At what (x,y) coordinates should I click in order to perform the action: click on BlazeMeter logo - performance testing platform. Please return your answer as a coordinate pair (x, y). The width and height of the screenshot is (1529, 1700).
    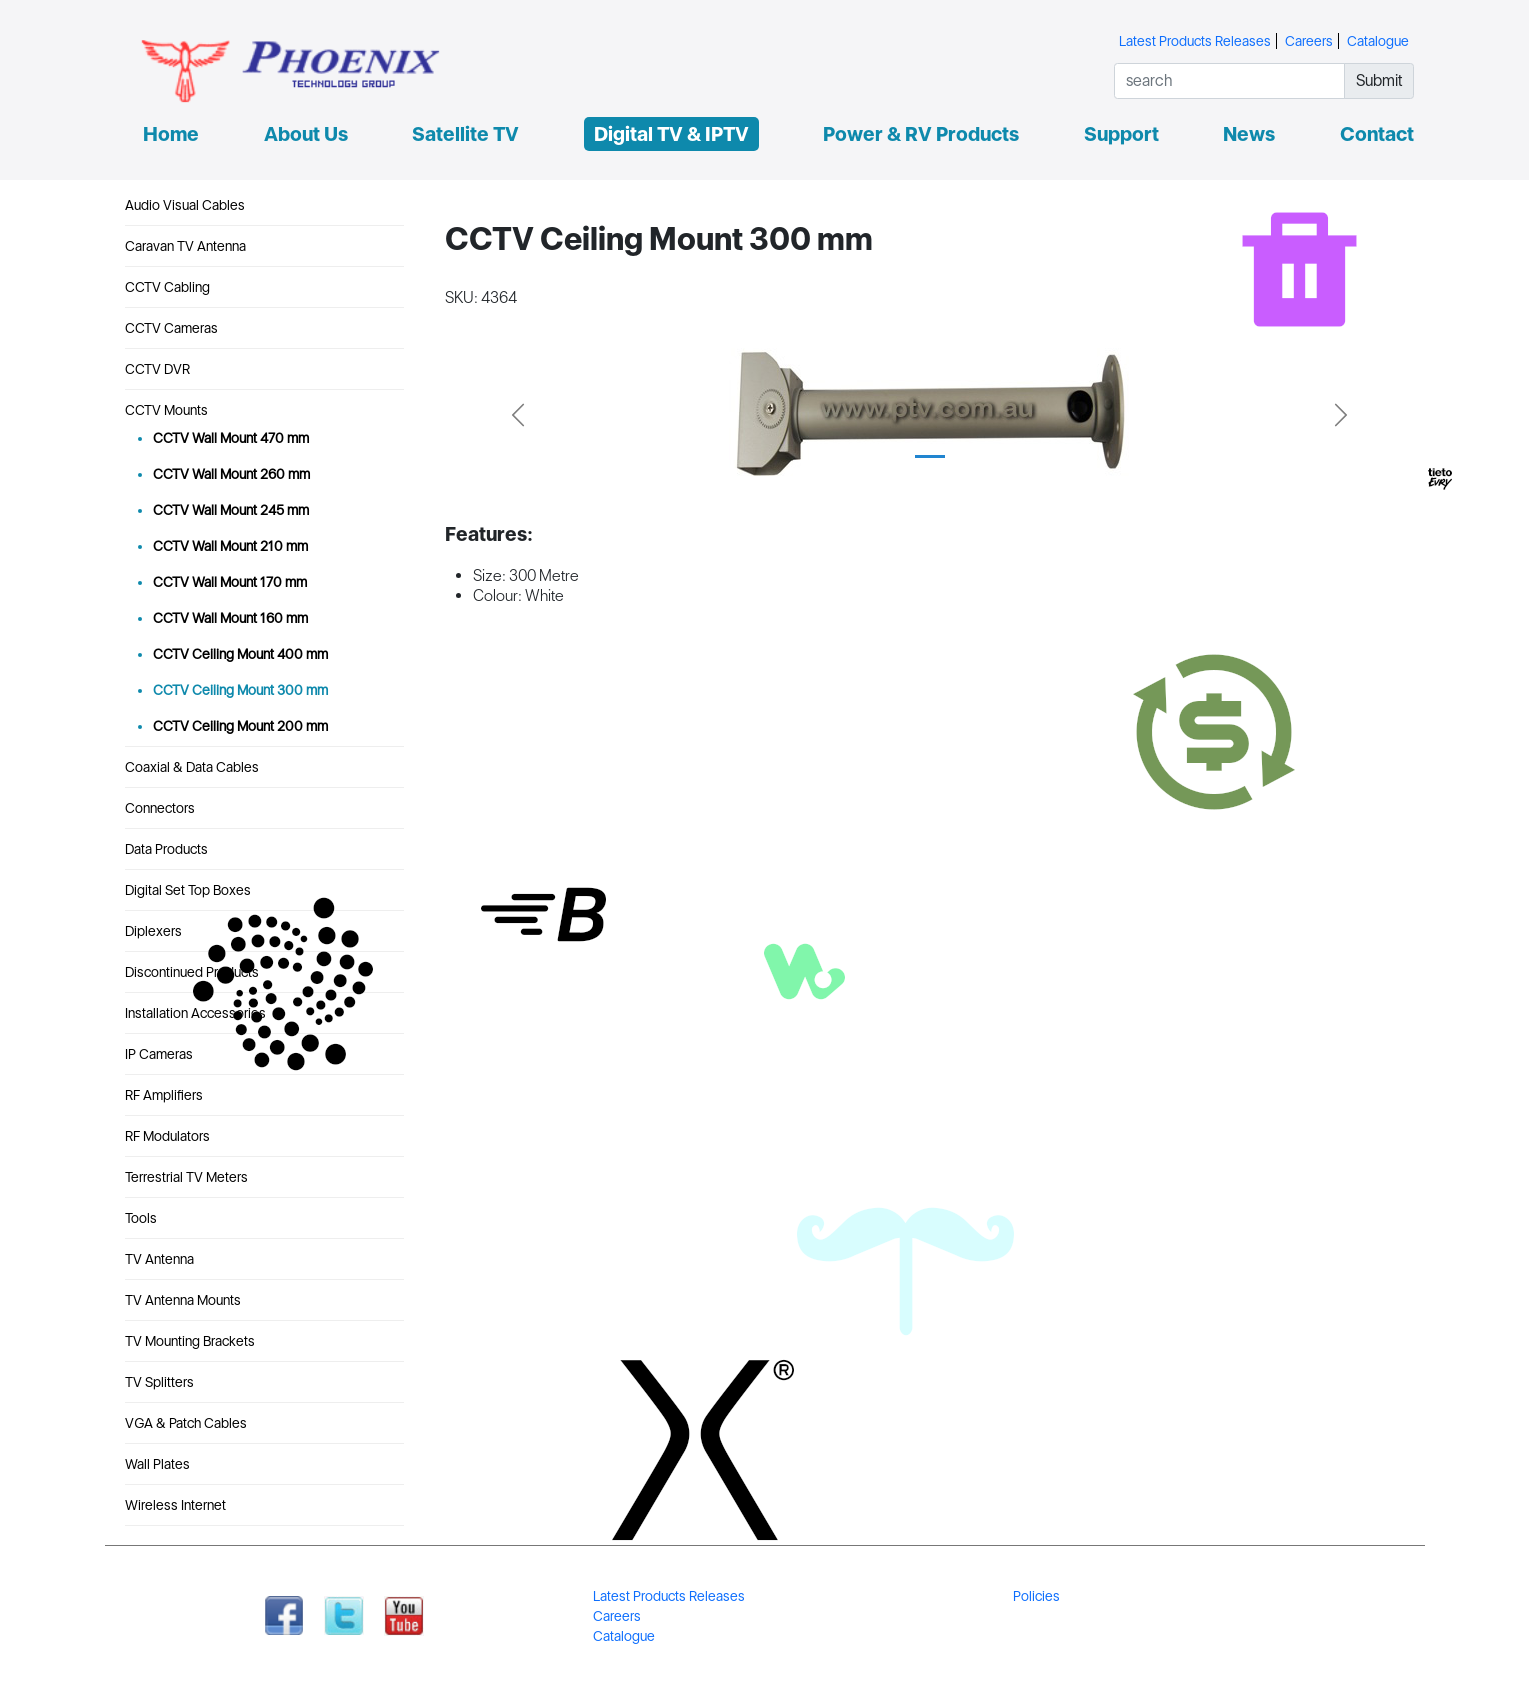
    Looking at the image, I should click on (543, 914).